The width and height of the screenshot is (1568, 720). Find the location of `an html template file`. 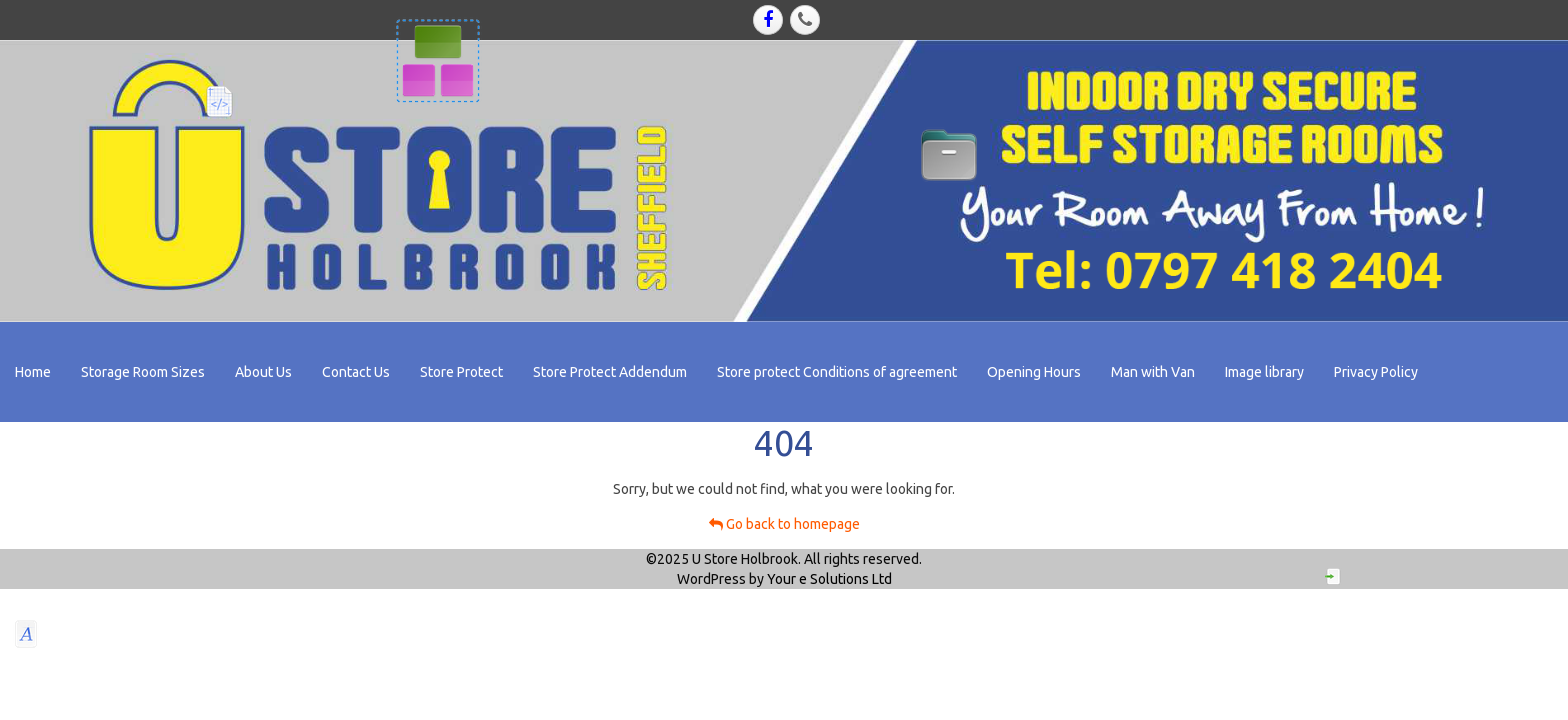

an html template file is located at coordinates (219, 101).